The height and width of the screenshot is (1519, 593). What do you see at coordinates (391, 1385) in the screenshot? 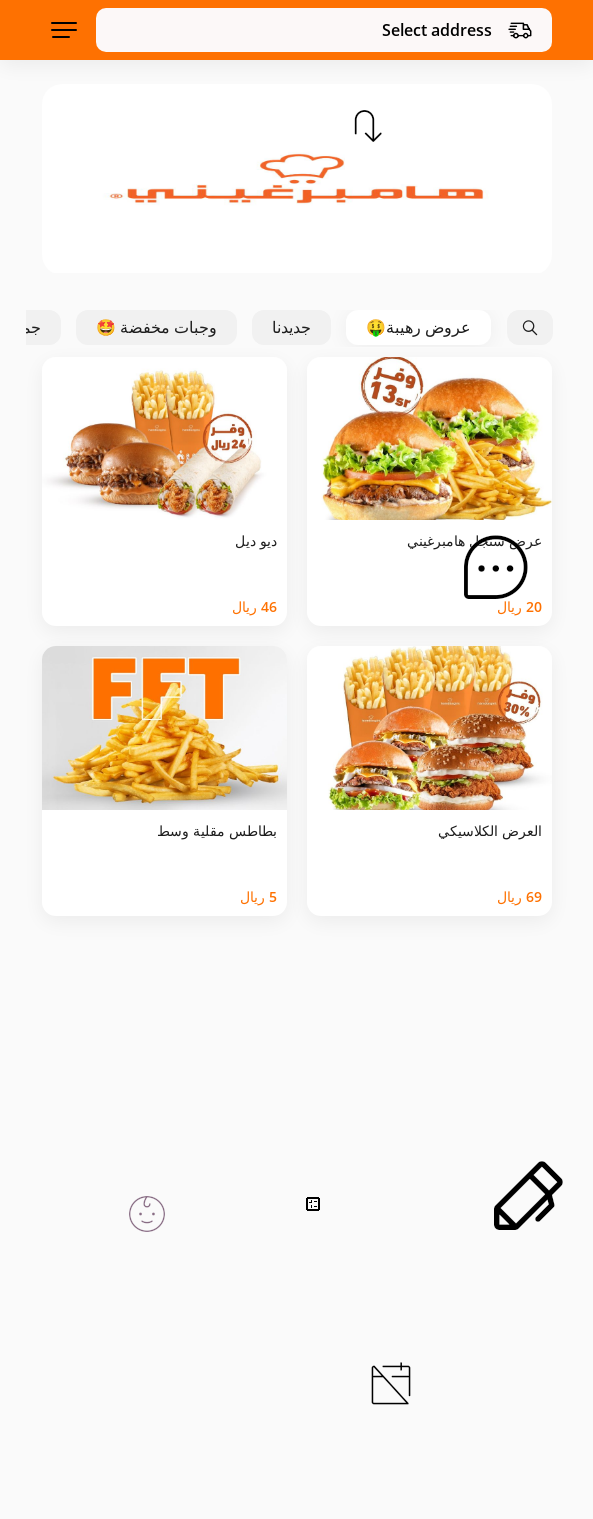
I see `disable calendar or scheduling features` at bounding box center [391, 1385].